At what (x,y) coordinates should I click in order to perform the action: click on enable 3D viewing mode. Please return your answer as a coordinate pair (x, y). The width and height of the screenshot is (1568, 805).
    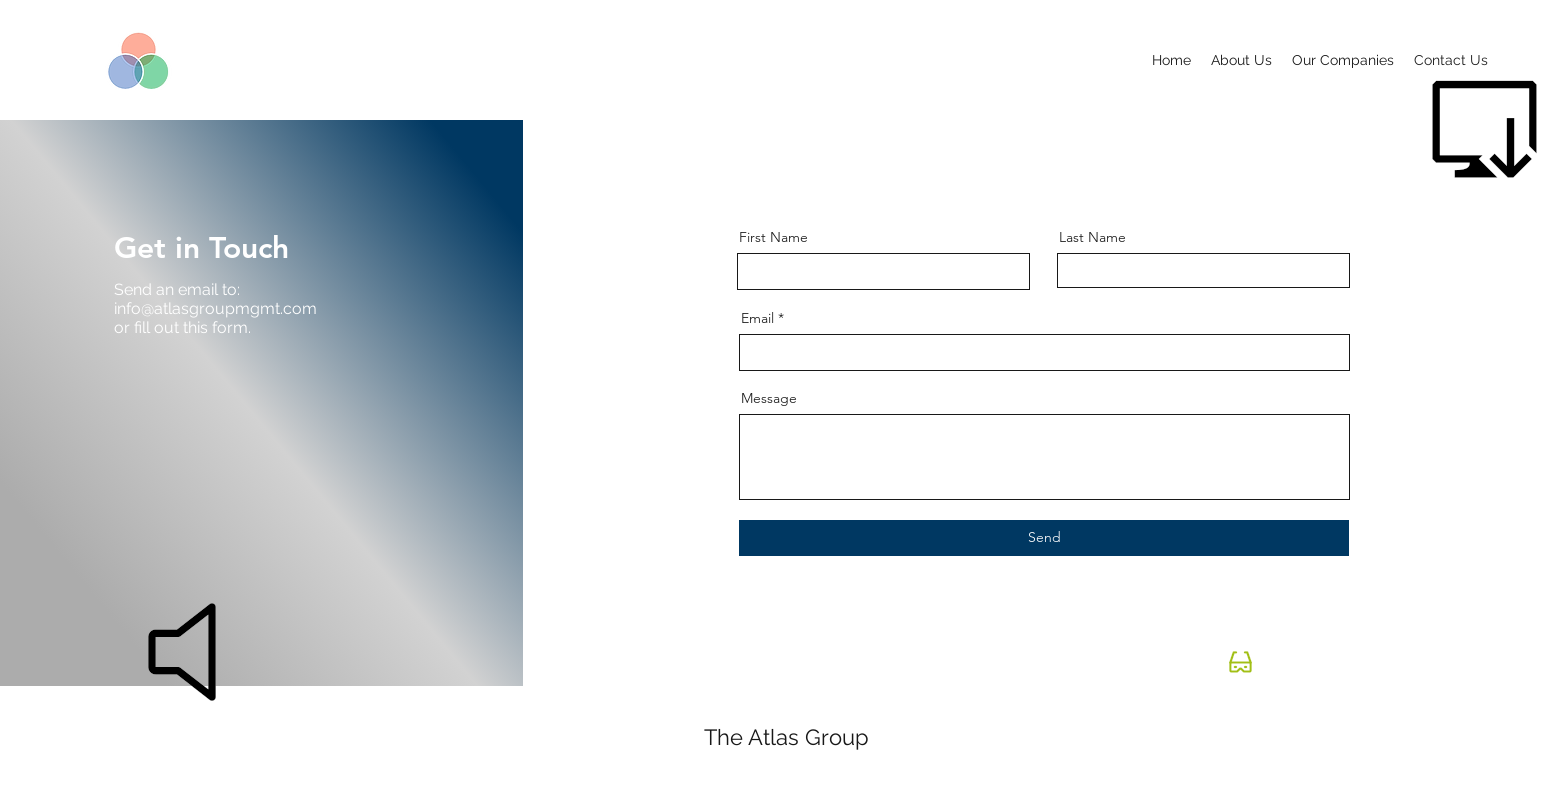
    Looking at the image, I should click on (1240, 662).